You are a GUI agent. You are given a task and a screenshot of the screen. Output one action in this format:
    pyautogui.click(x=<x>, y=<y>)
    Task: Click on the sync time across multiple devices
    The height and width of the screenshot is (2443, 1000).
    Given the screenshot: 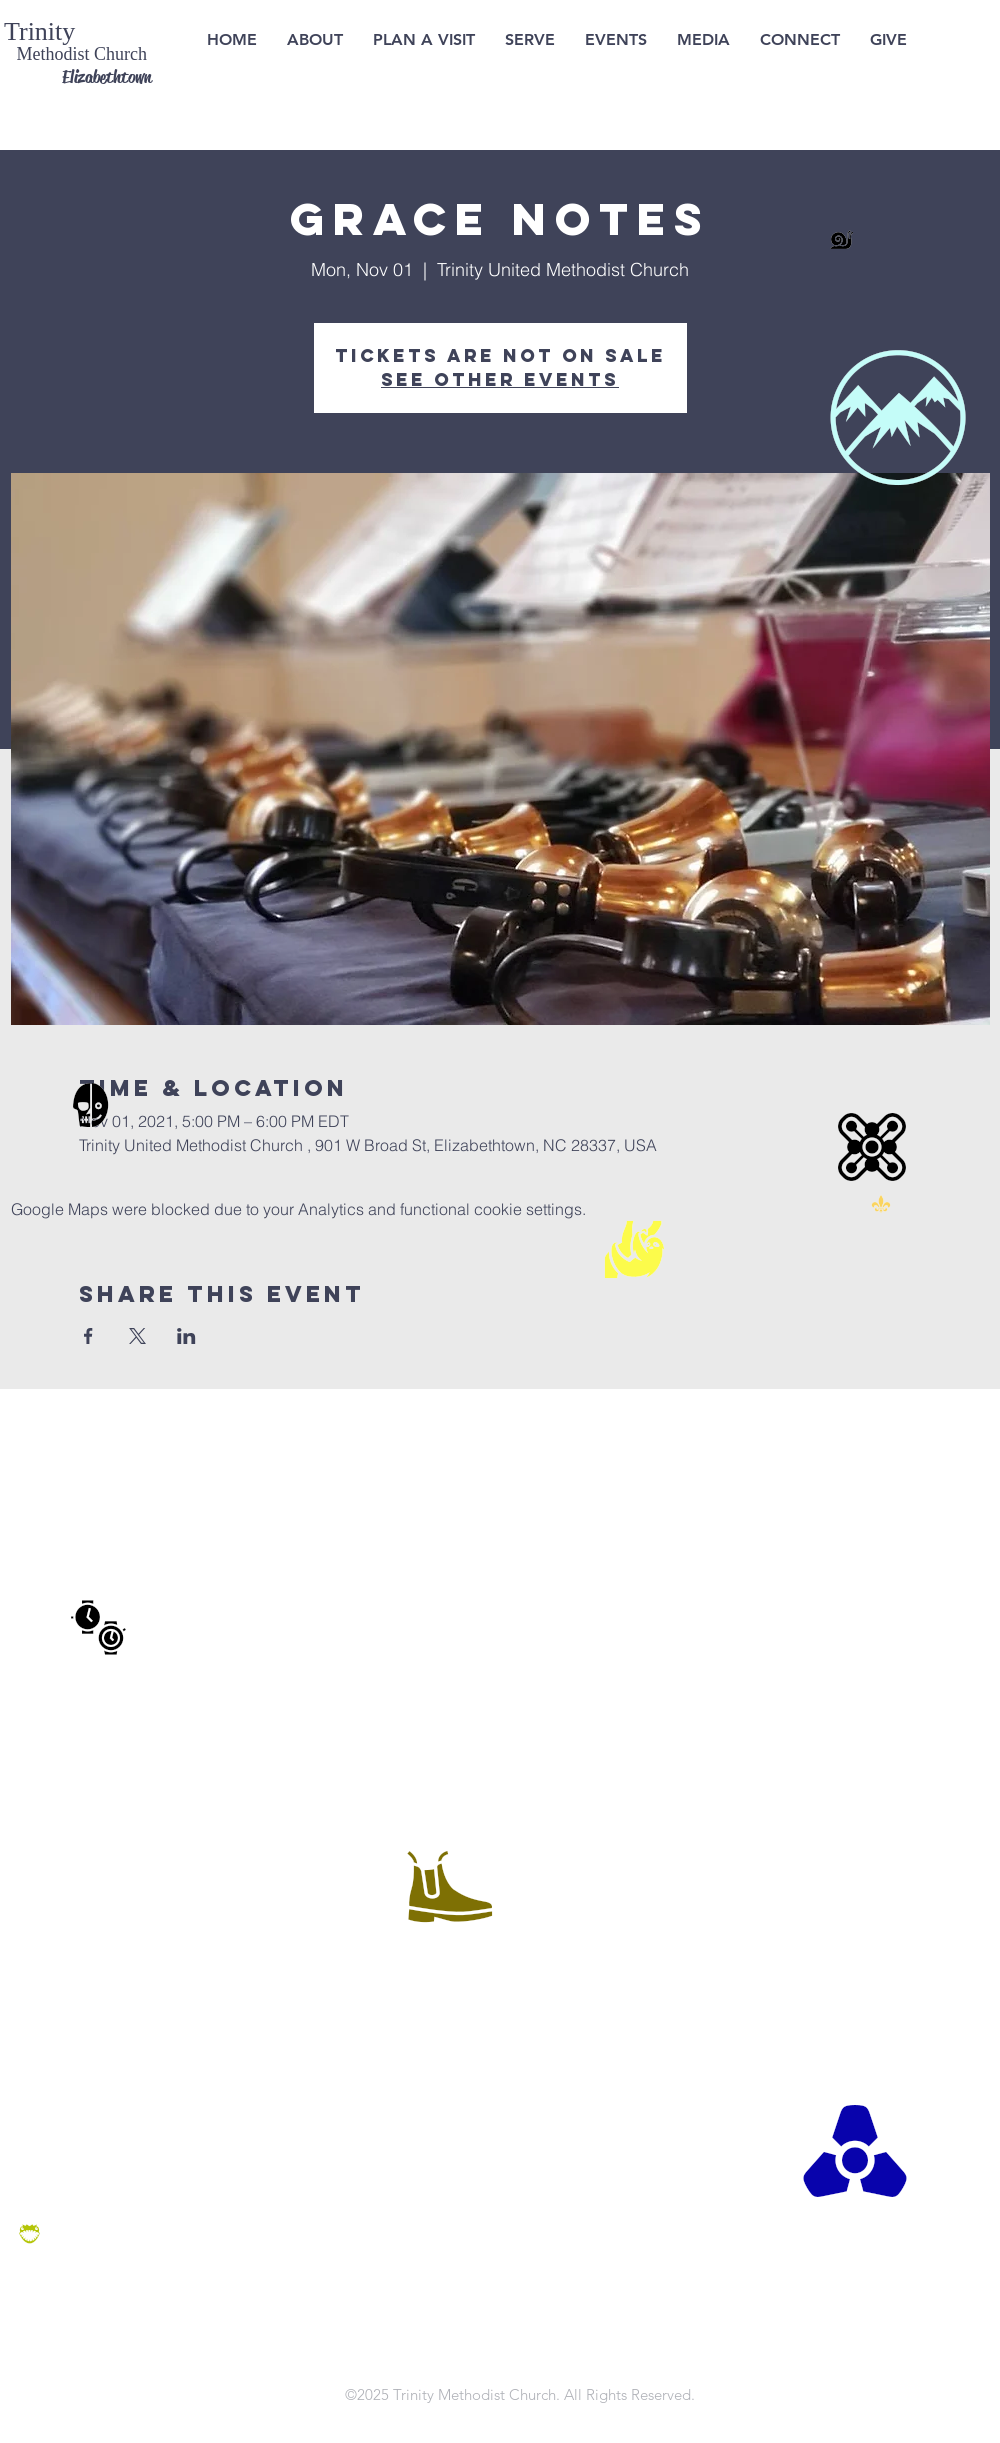 What is the action you would take?
    pyautogui.click(x=98, y=1627)
    